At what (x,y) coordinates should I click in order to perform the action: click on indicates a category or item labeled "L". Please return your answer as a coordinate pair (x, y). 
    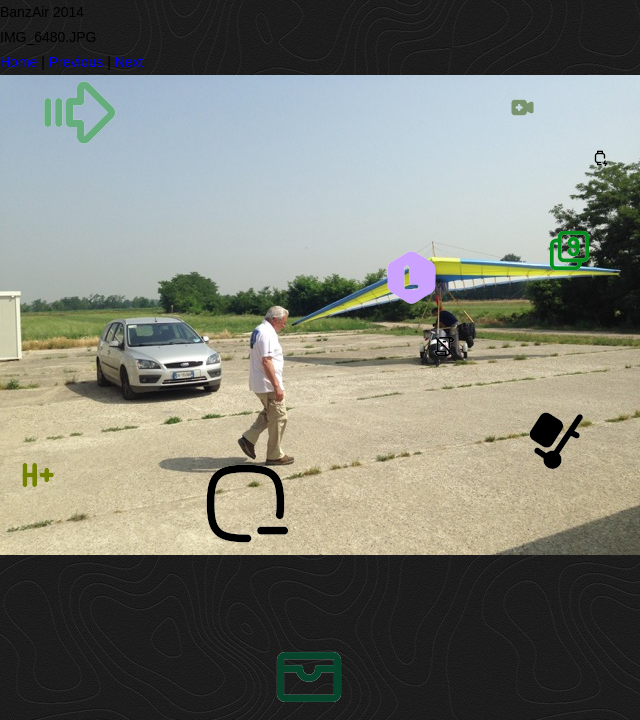
    Looking at the image, I should click on (411, 277).